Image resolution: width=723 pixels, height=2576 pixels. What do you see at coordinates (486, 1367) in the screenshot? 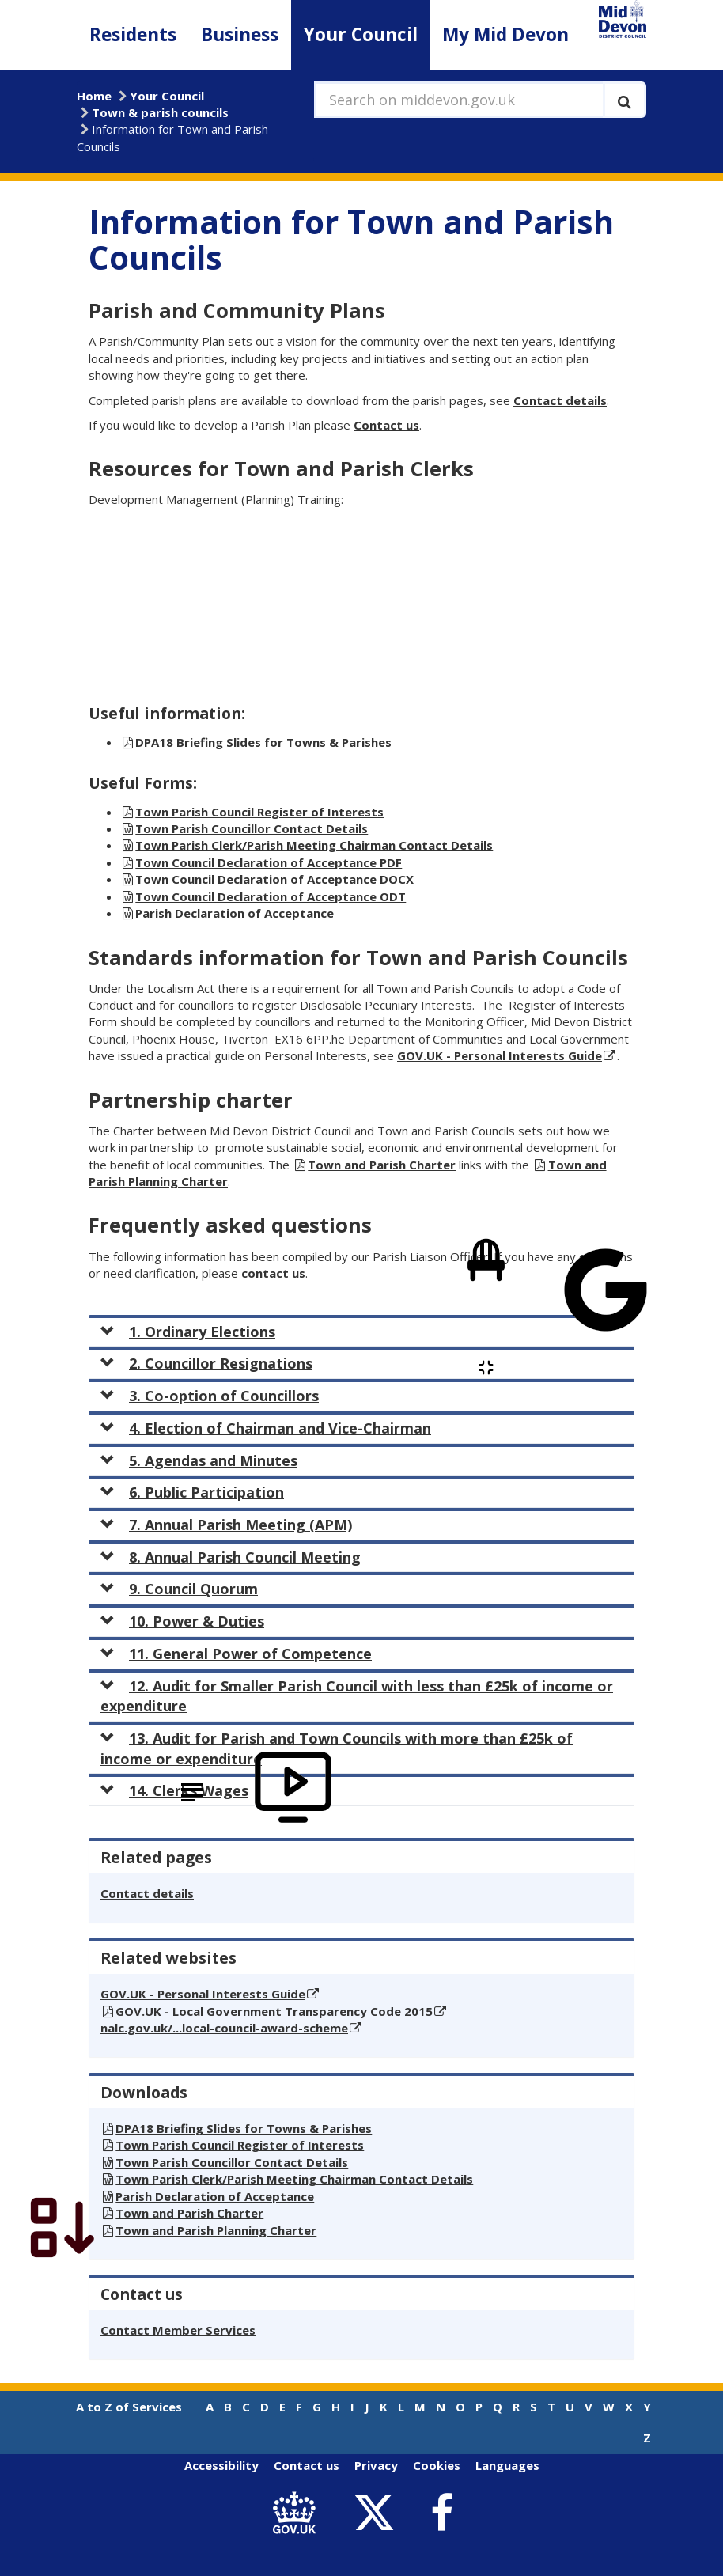
I see `minimize or collapse the current window` at bounding box center [486, 1367].